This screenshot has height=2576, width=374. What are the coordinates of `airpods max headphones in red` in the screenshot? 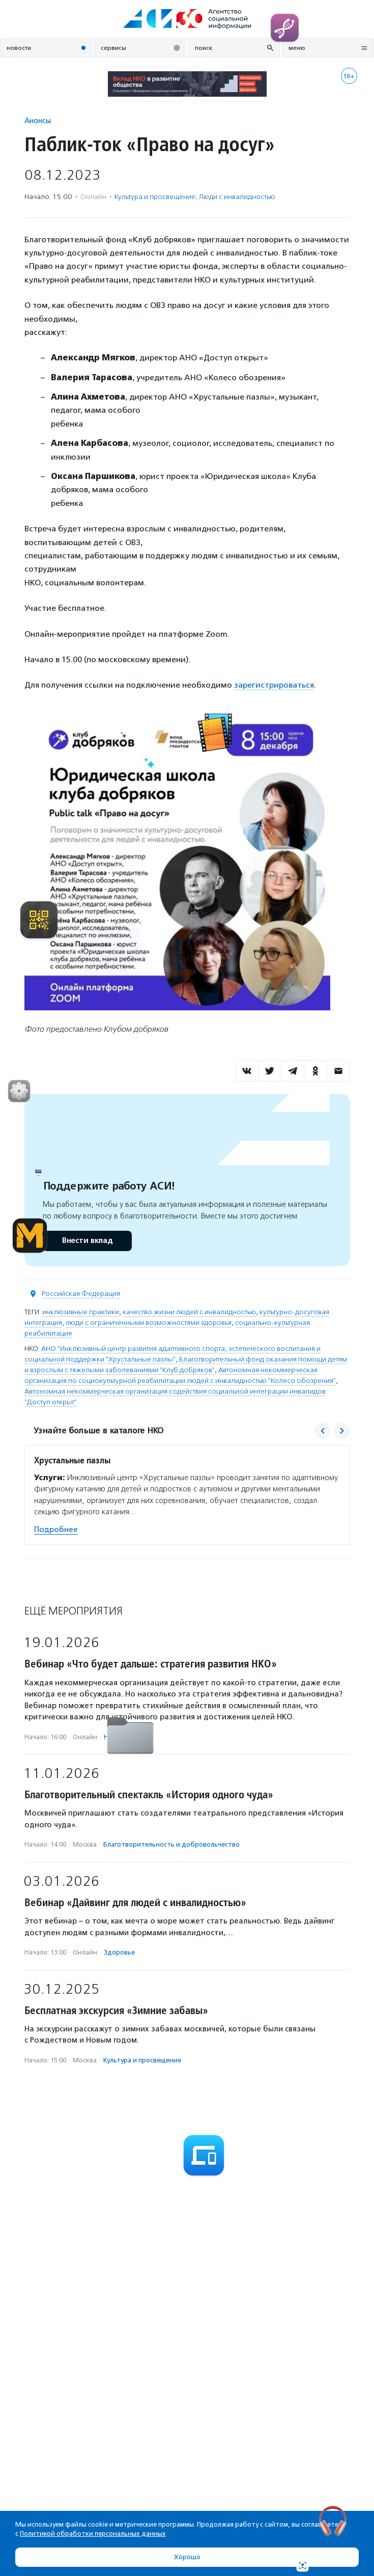 It's located at (333, 2521).